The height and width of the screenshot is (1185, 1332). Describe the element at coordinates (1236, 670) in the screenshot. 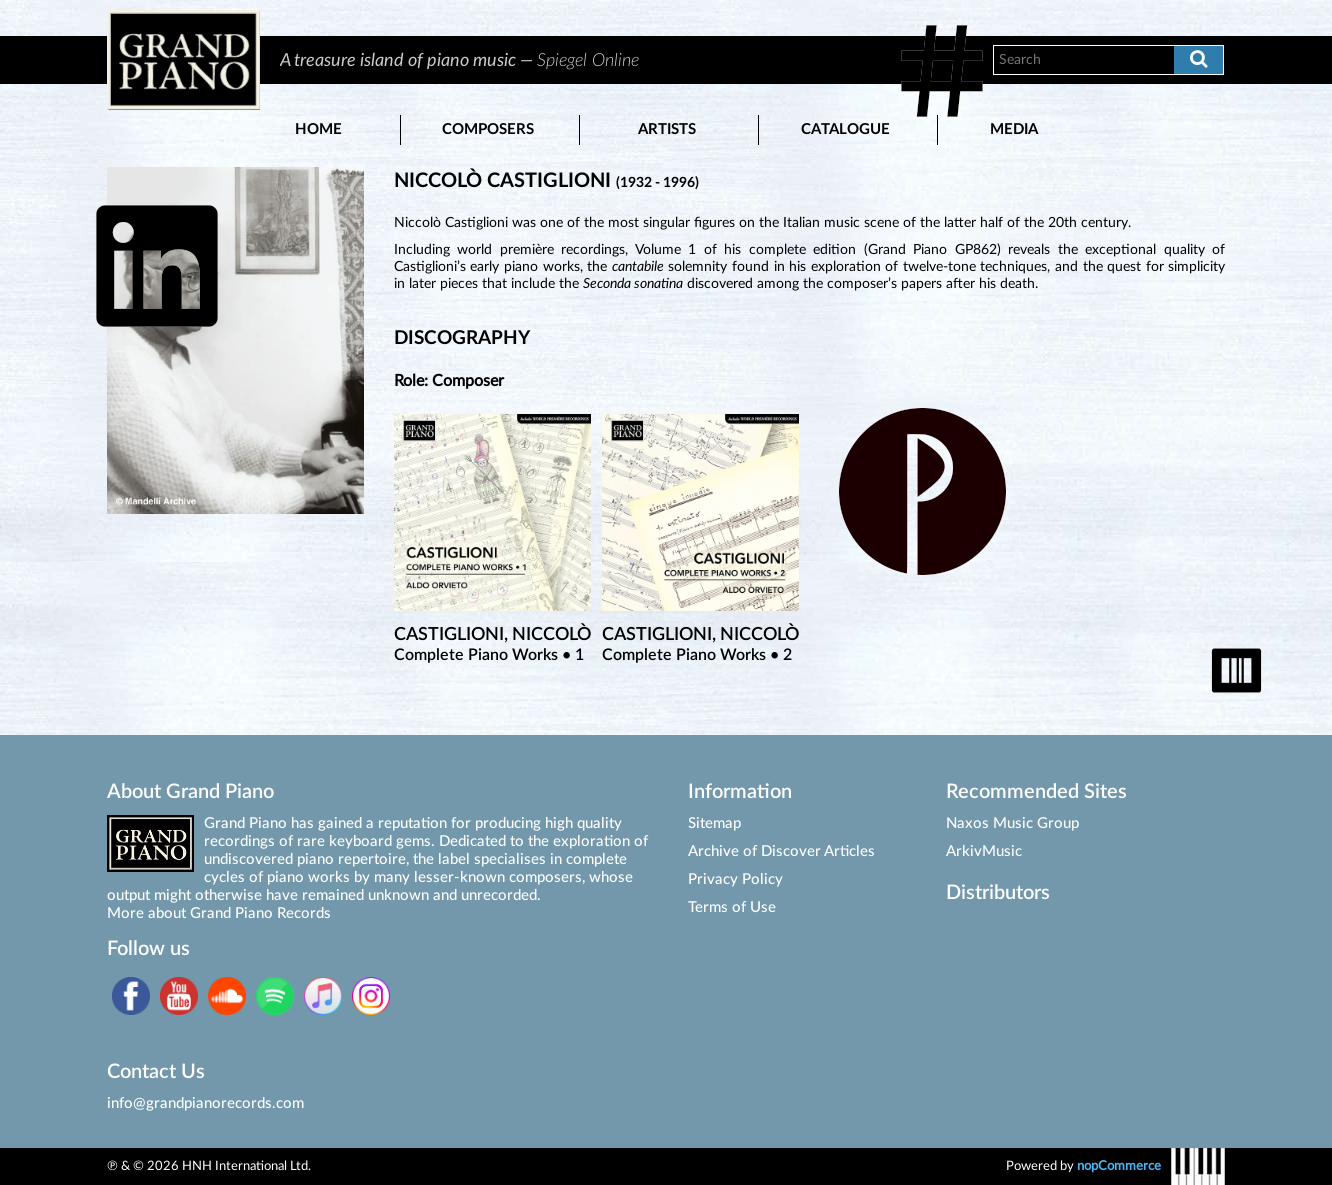

I see `scan a barcode or QR code` at that location.